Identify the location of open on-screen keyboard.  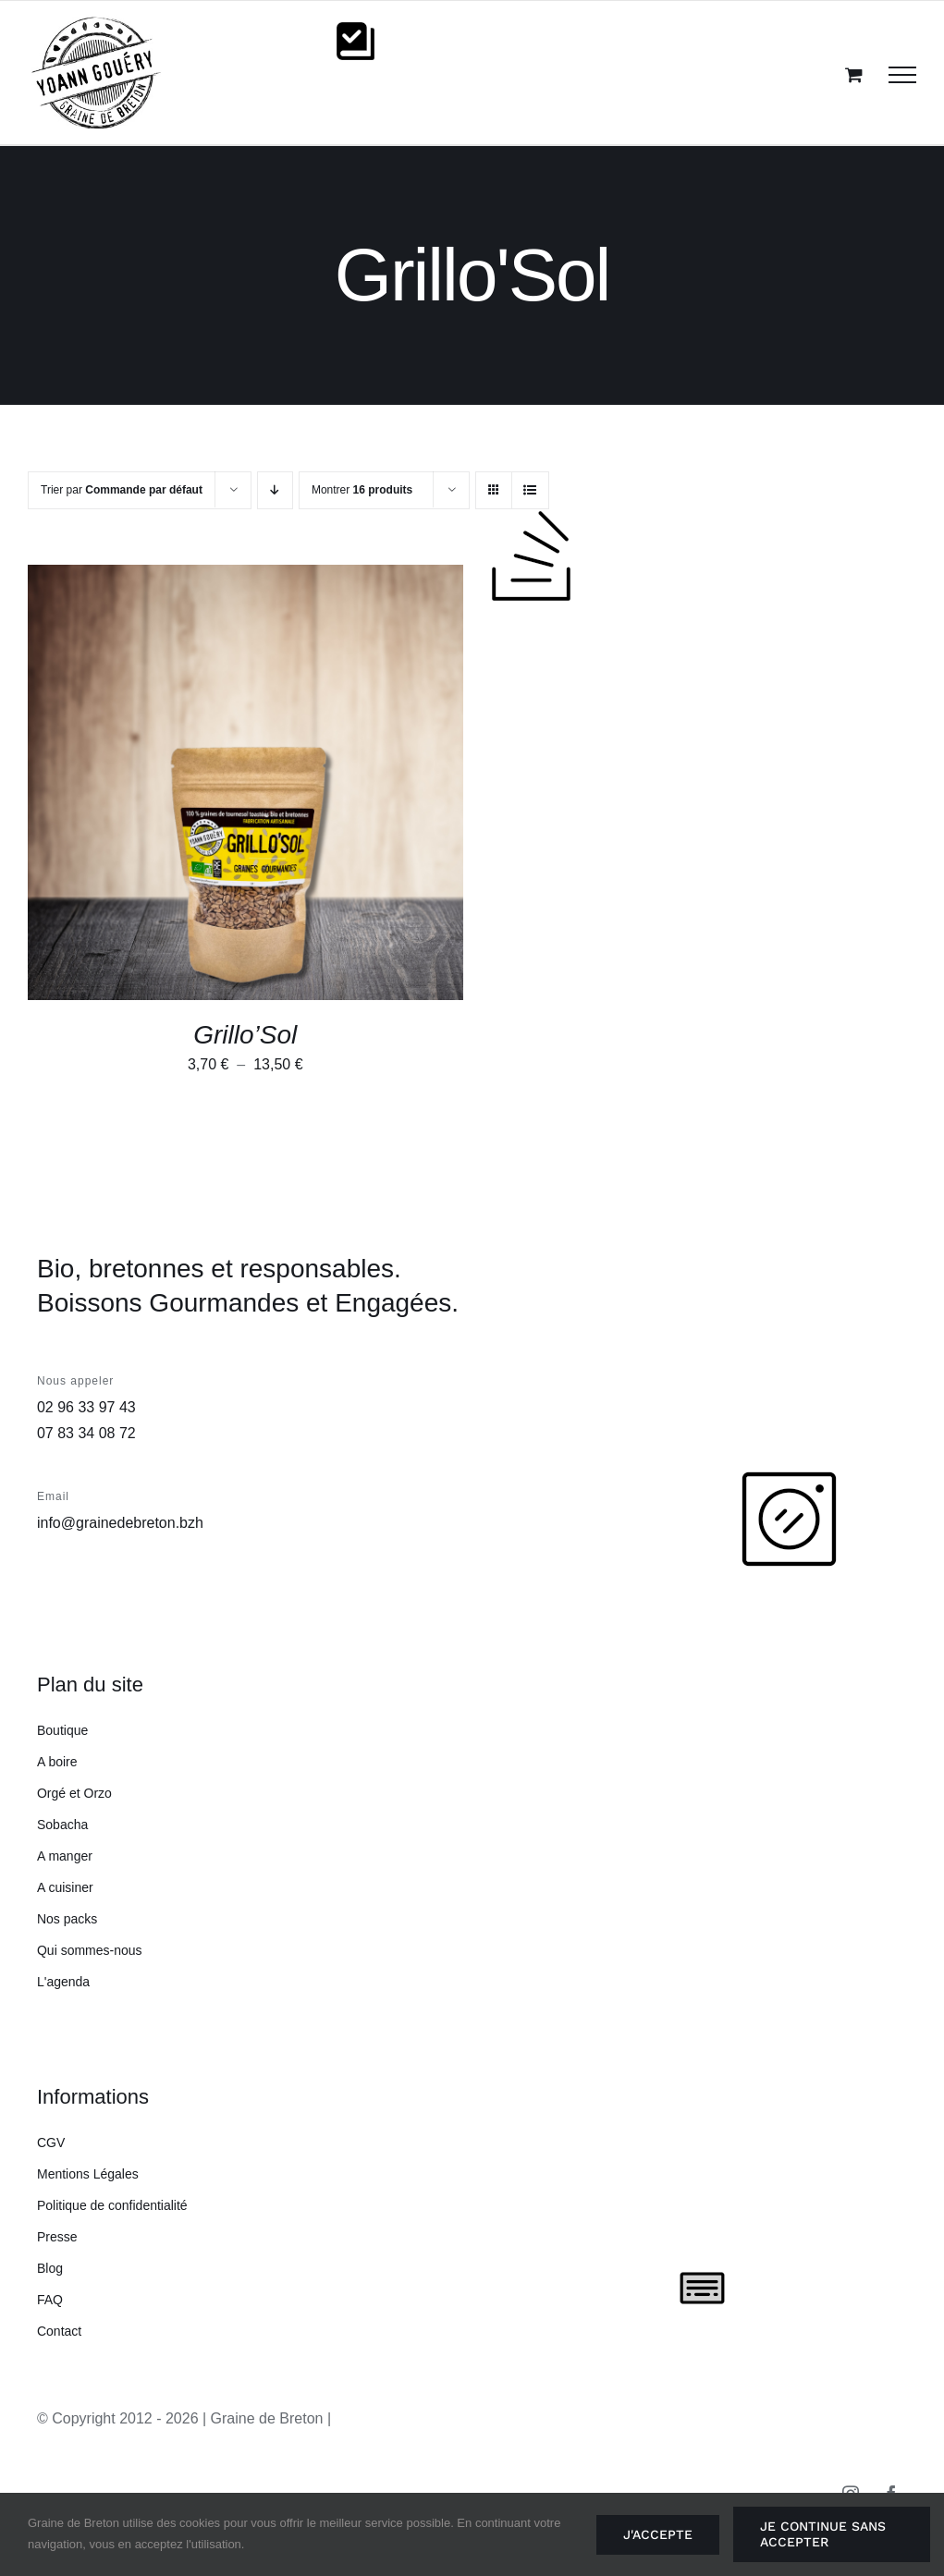
(702, 2288).